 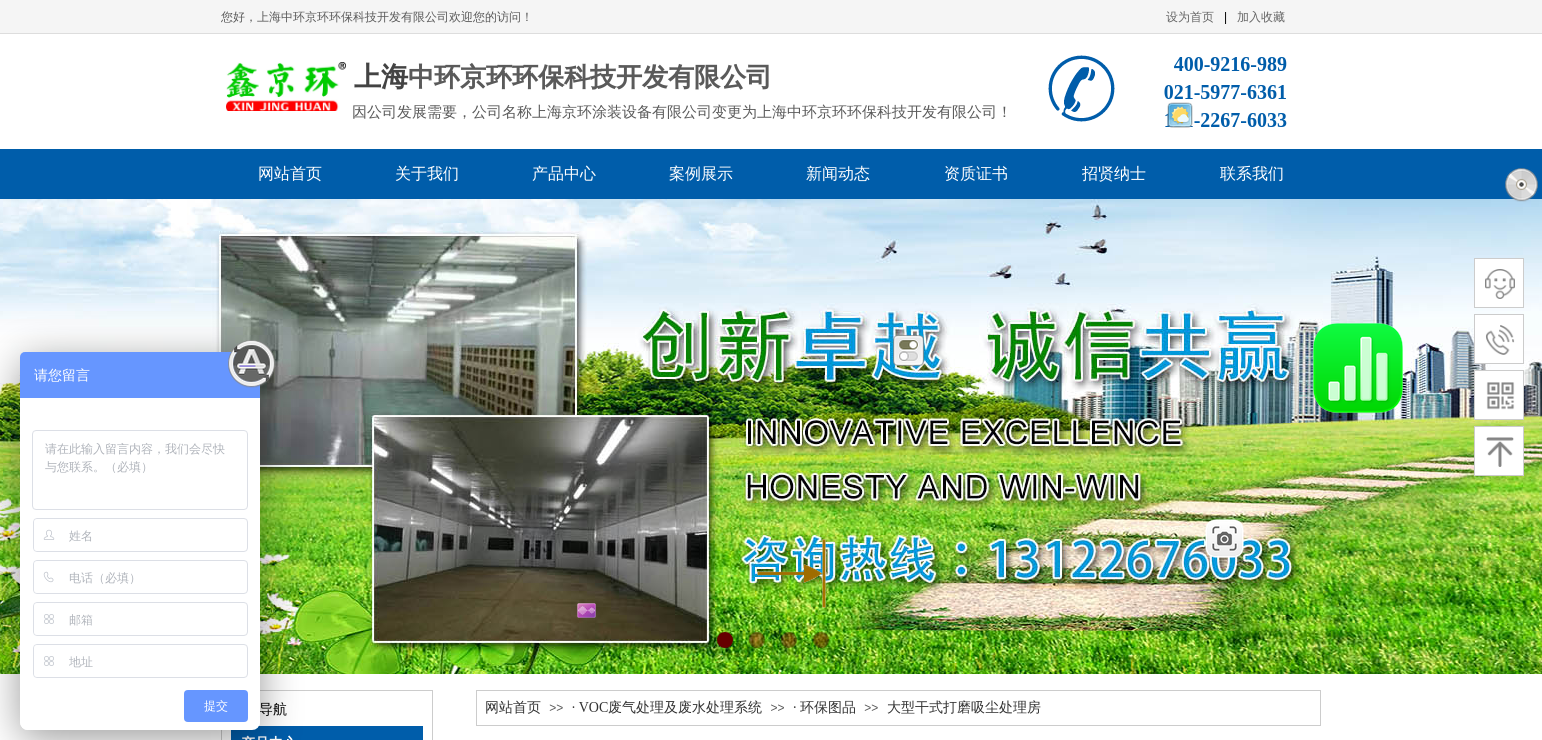 What do you see at coordinates (791, 573) in the screenshot?
I see `go to the last item or page` at bounding box center [791, 573].